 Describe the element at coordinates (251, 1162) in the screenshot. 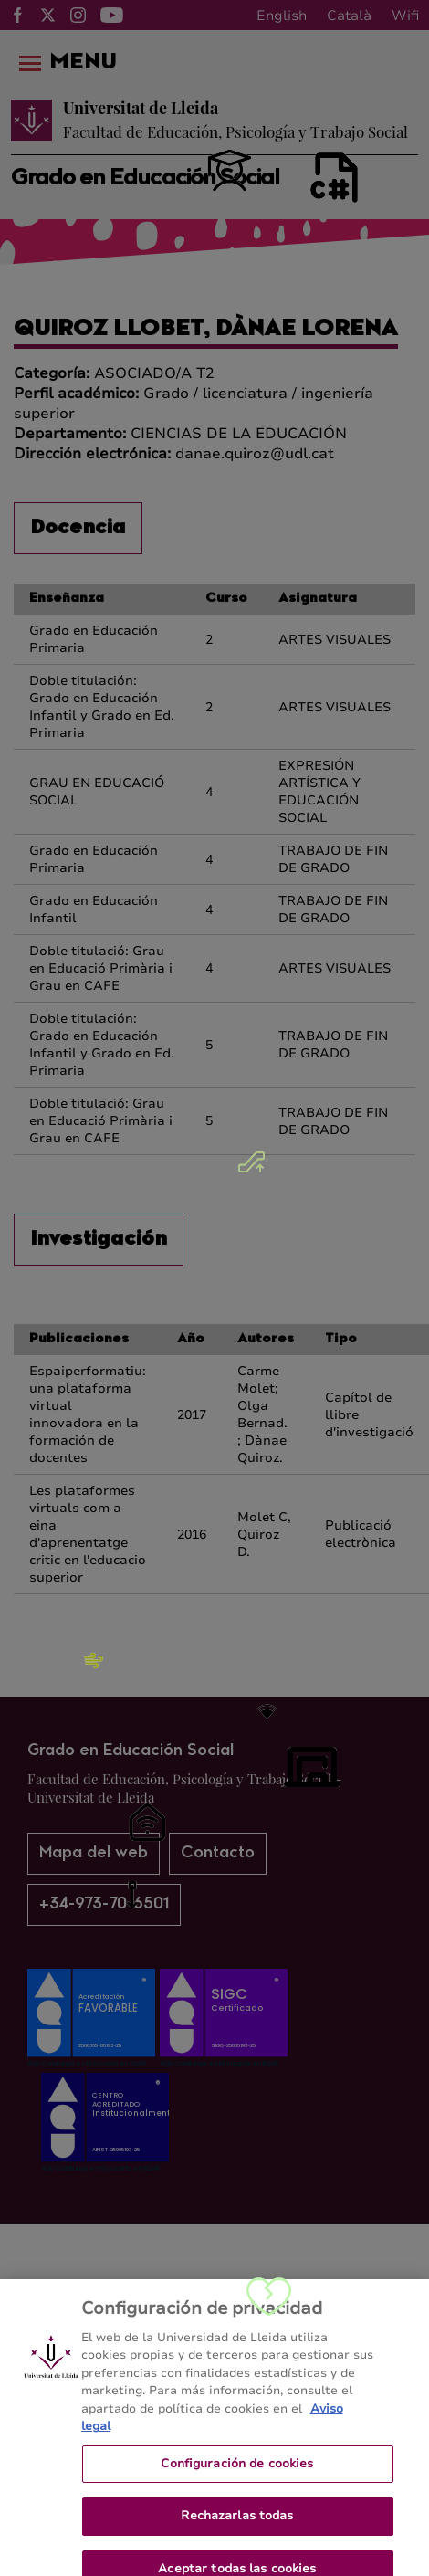

I see `indicates escalator going up` at that location.